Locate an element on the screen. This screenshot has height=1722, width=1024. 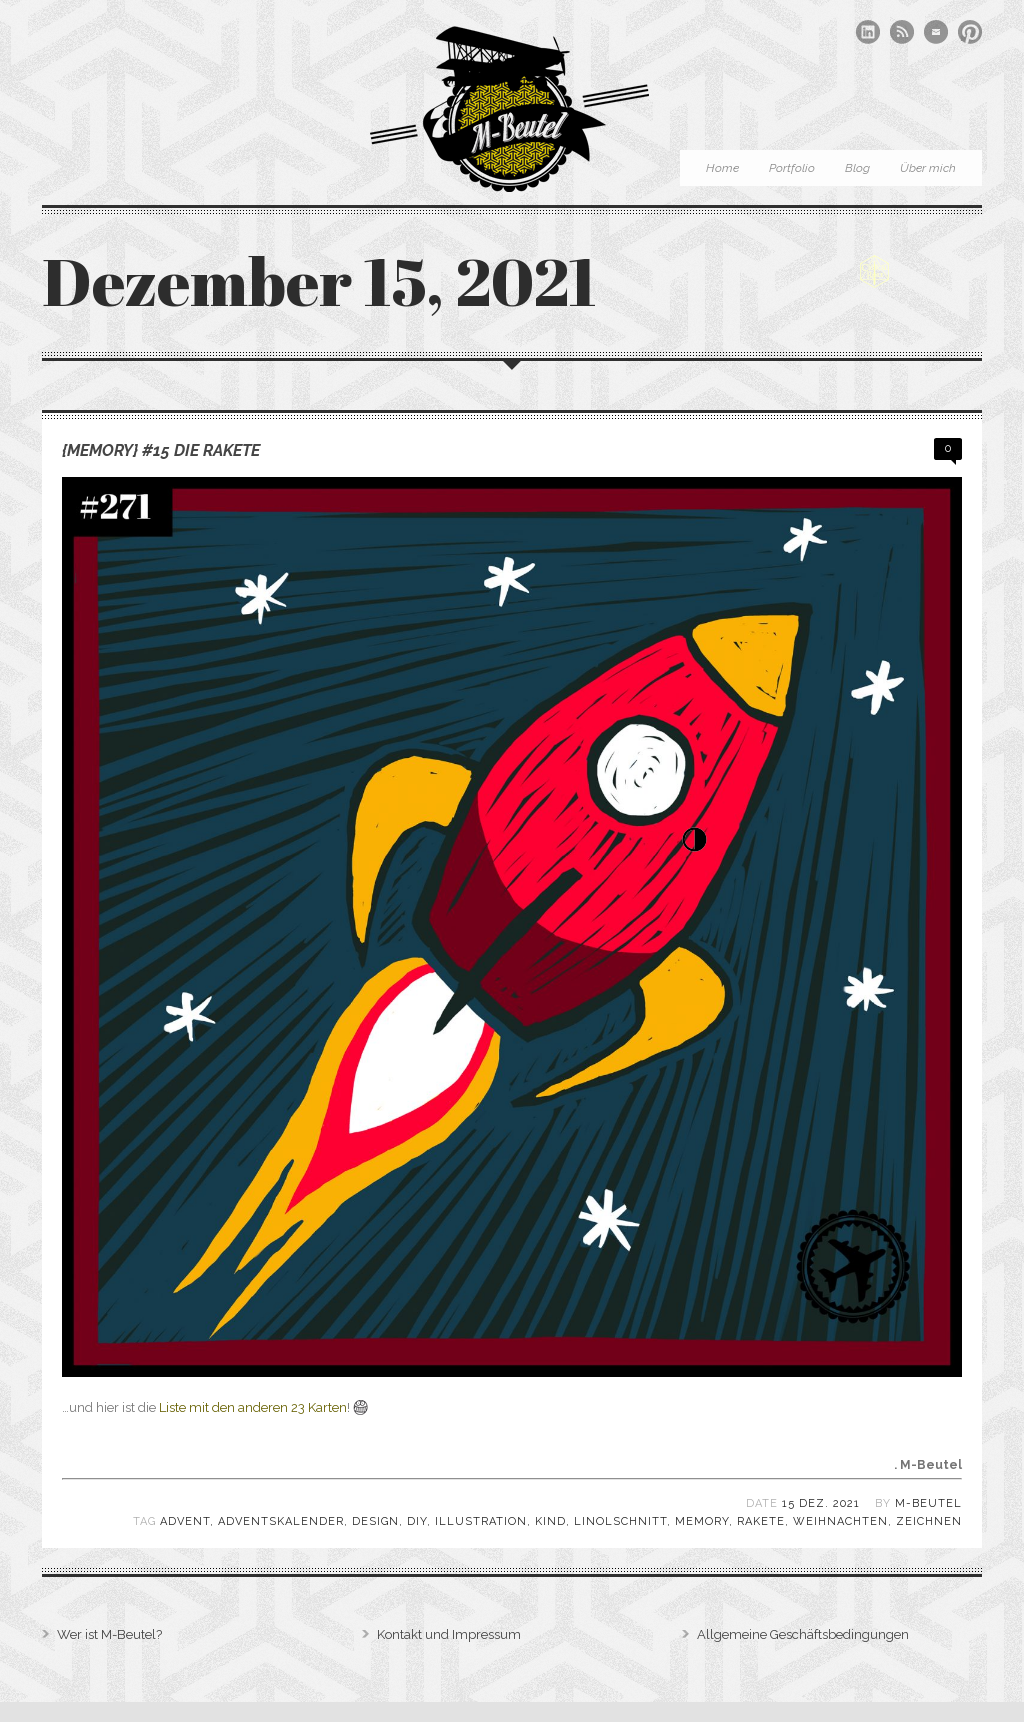
adjust display contrast settings is located at coordinates (694, 839).